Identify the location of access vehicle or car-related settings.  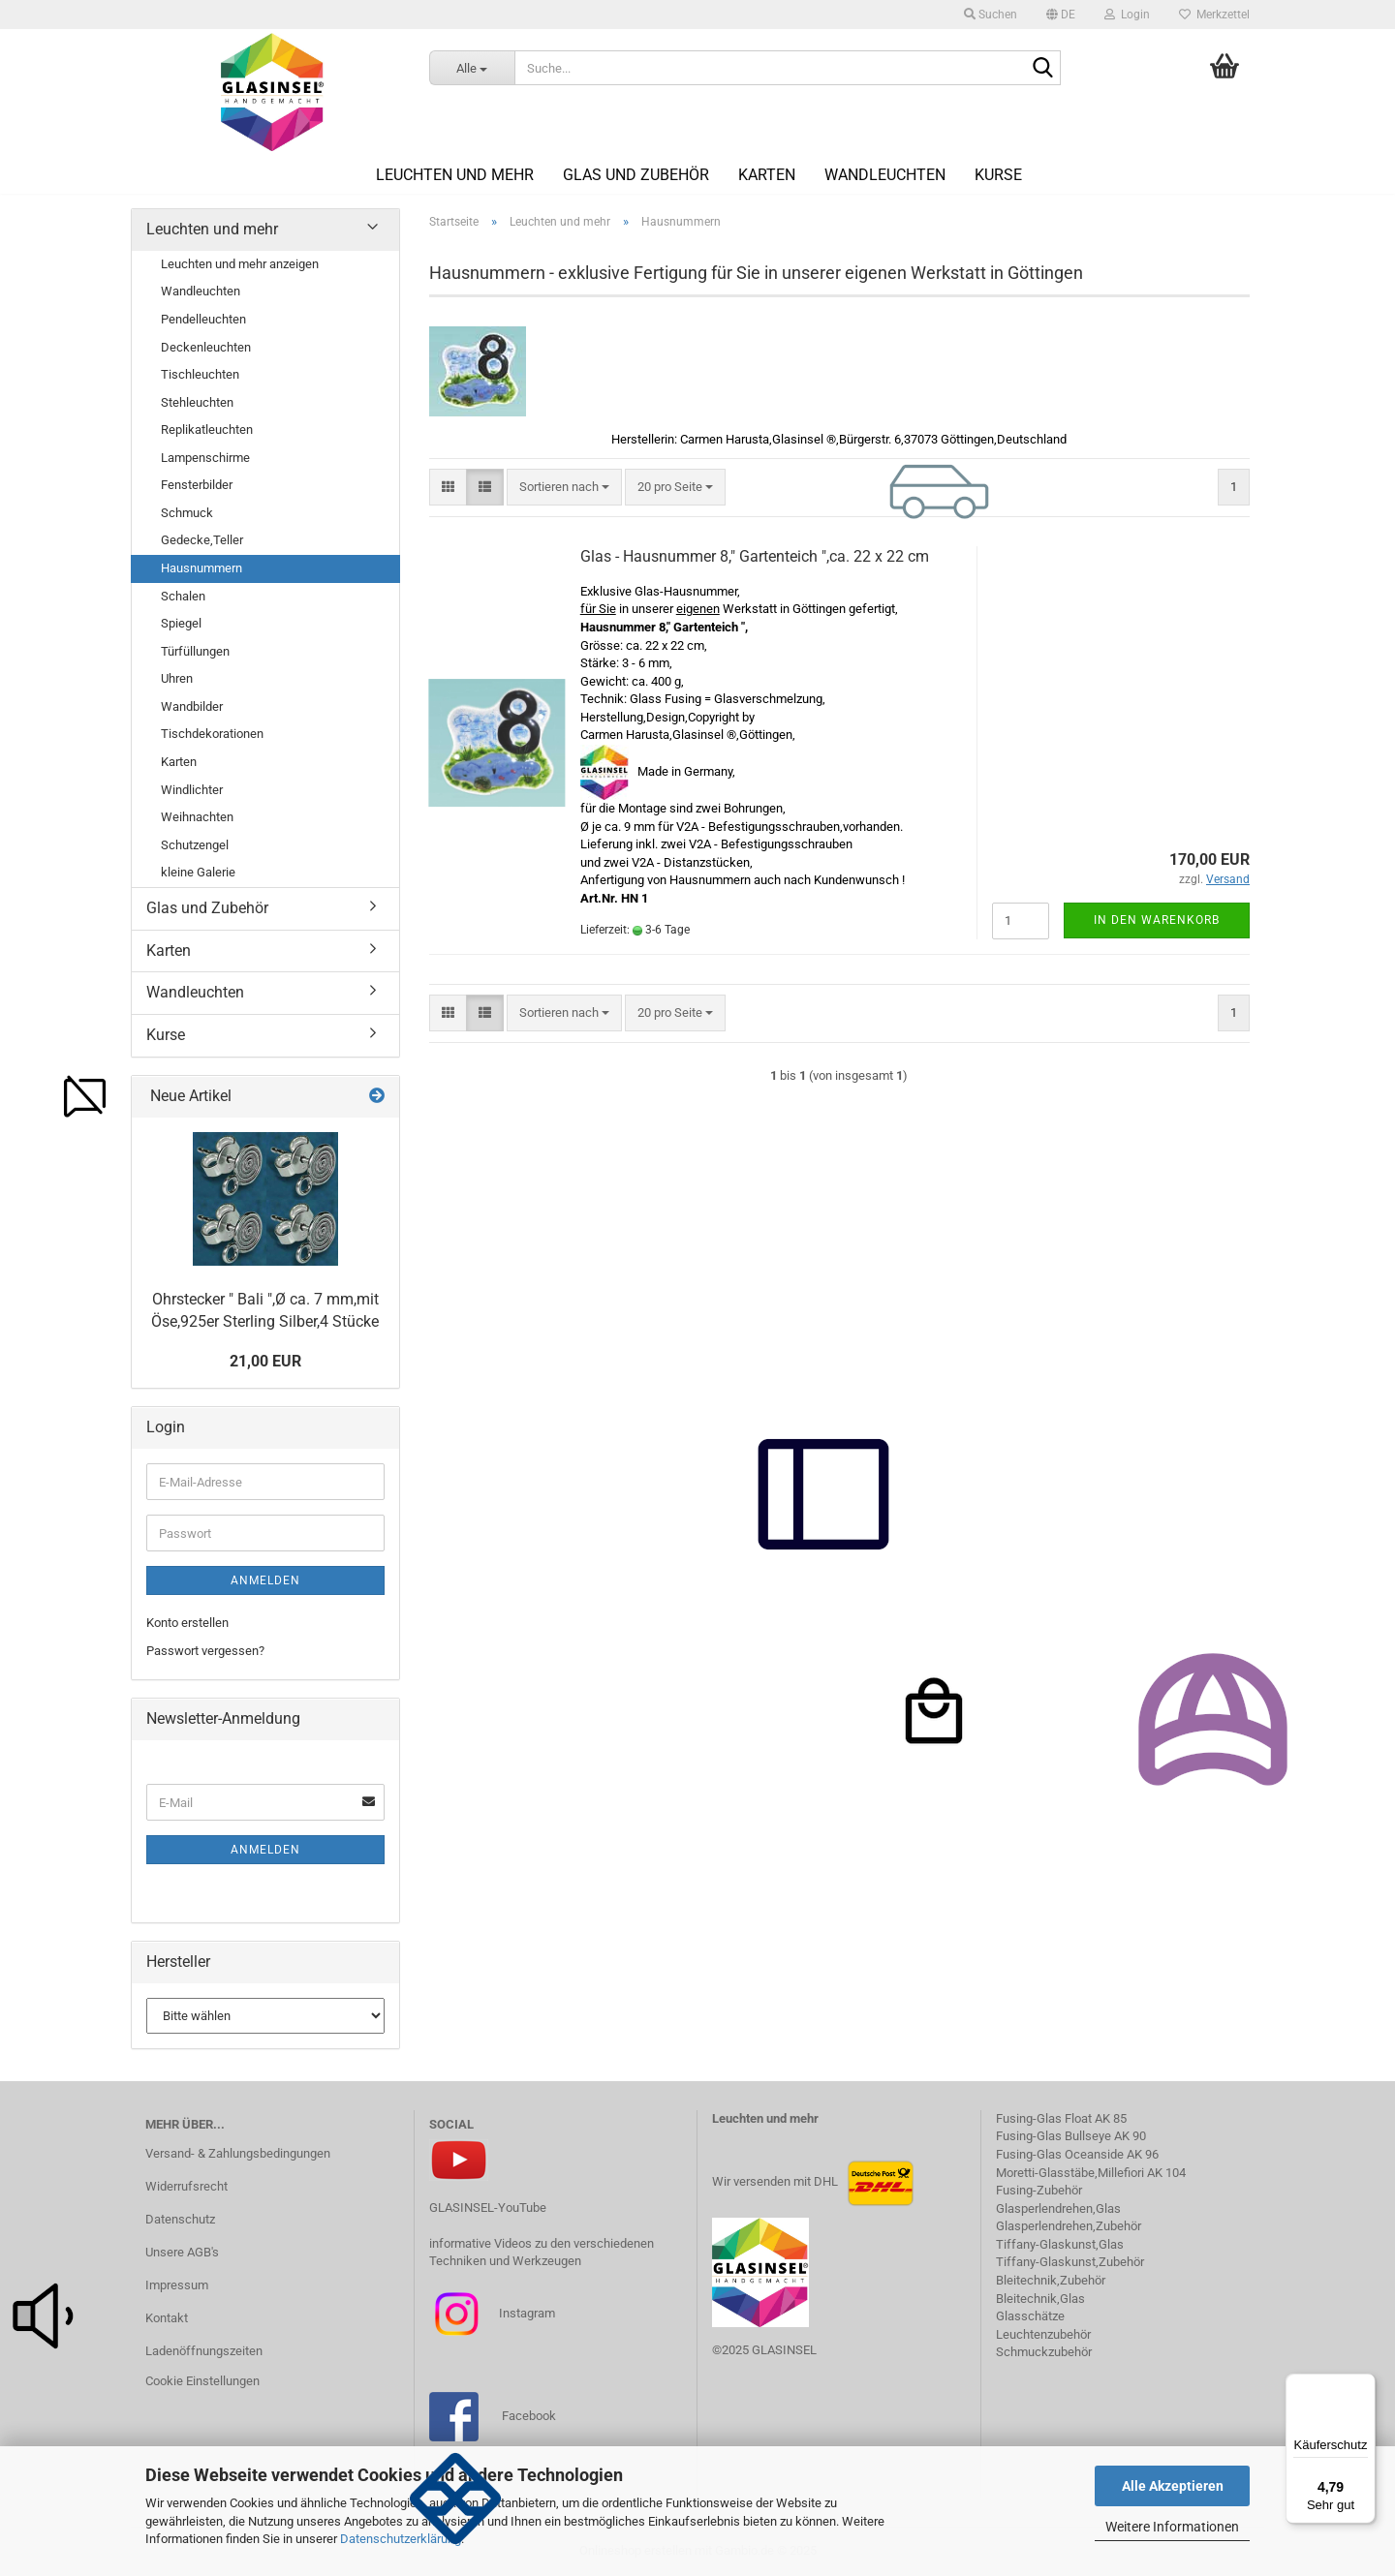
(939, 488).